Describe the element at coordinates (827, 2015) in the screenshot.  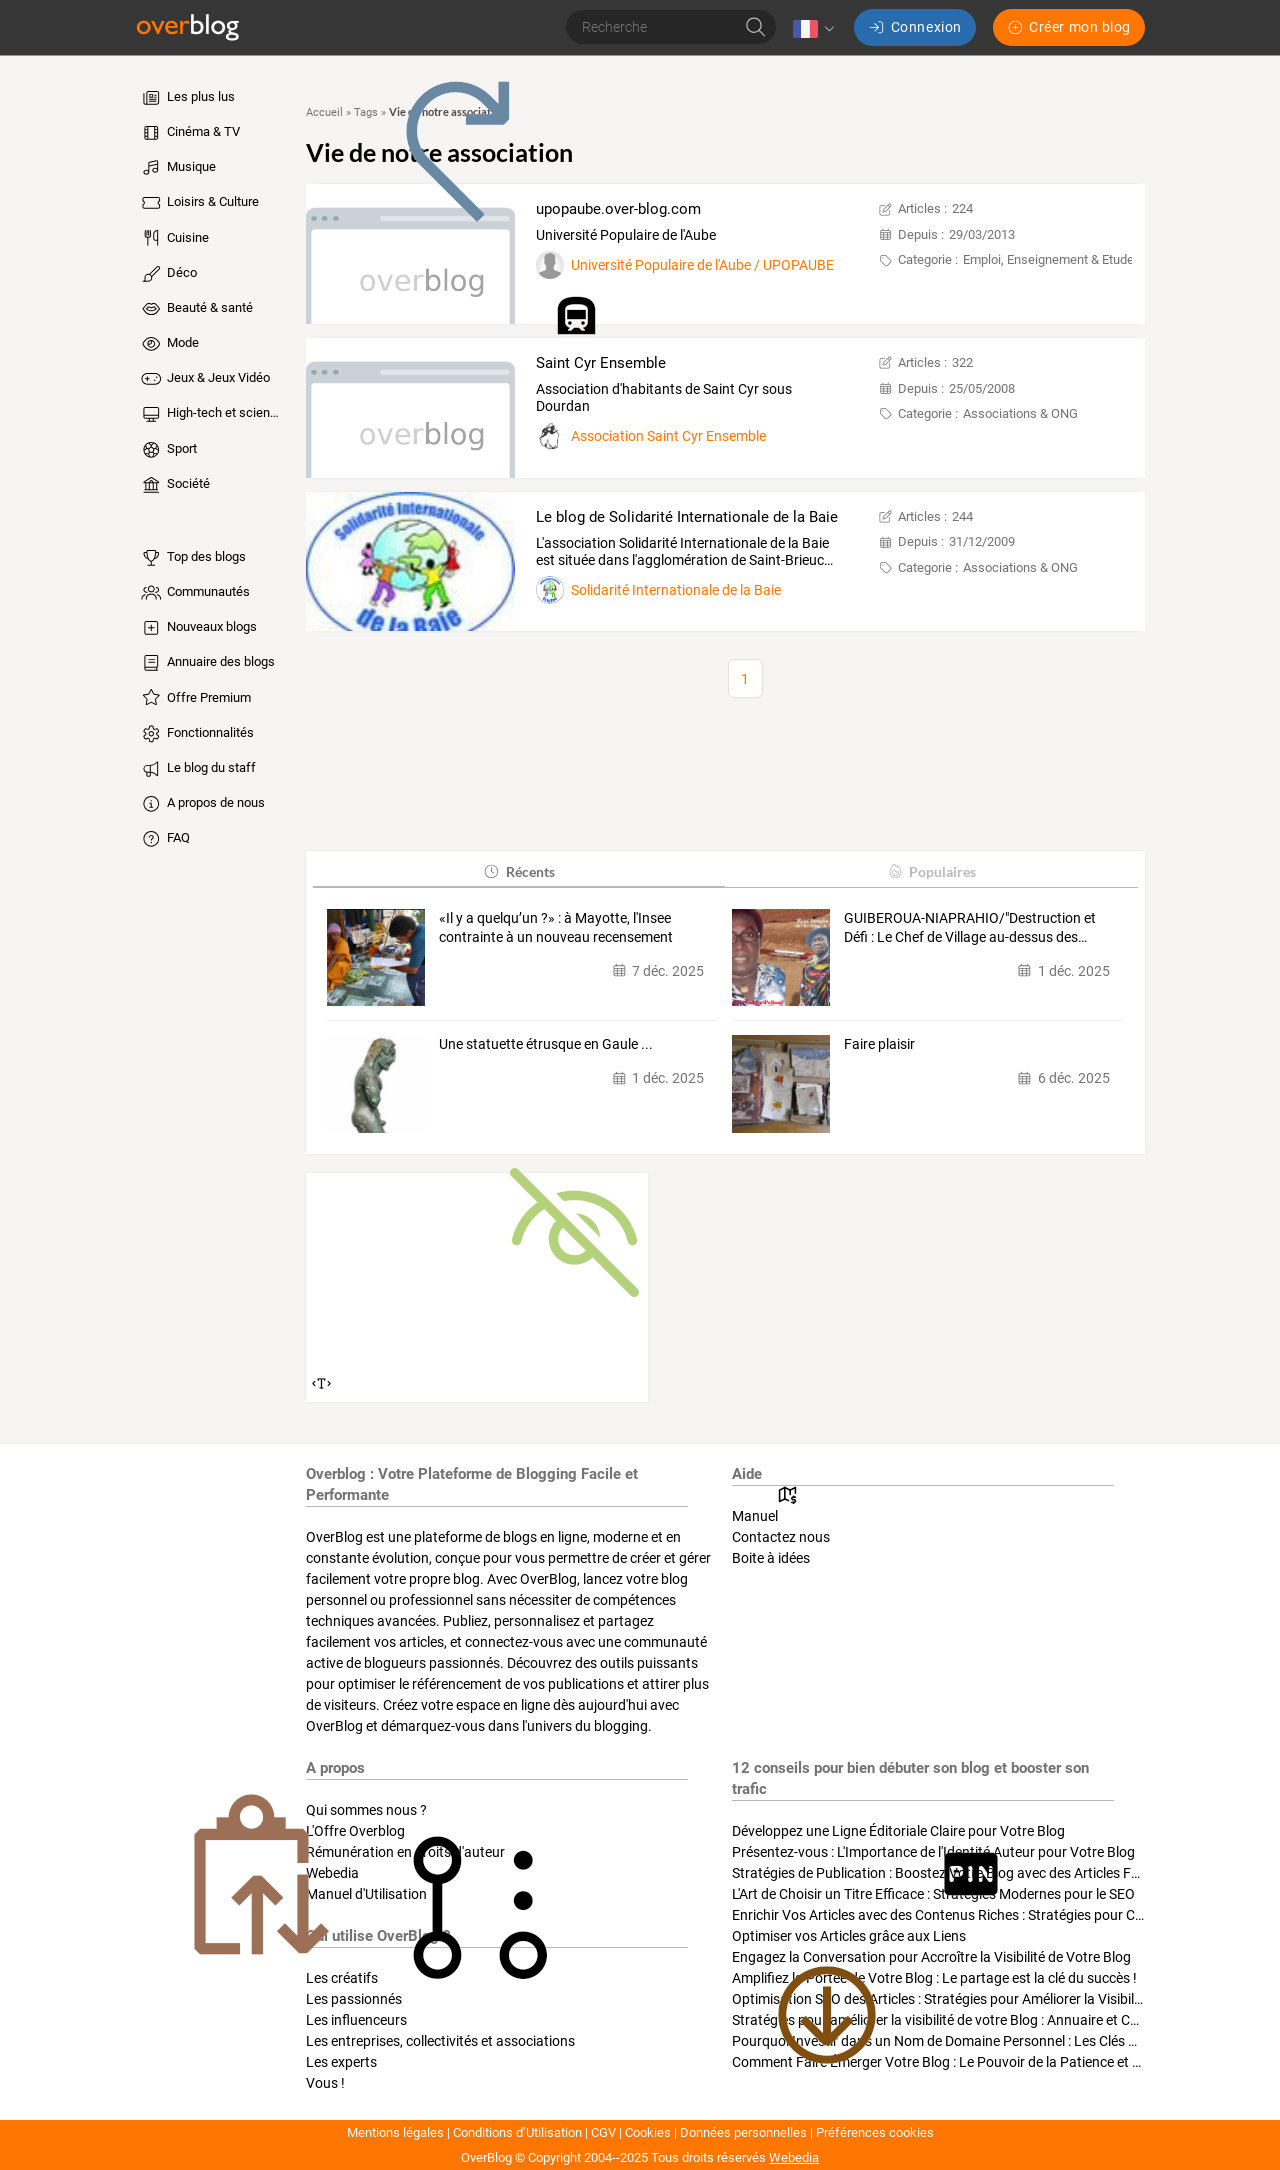
I see `download a file or resource` at that location.